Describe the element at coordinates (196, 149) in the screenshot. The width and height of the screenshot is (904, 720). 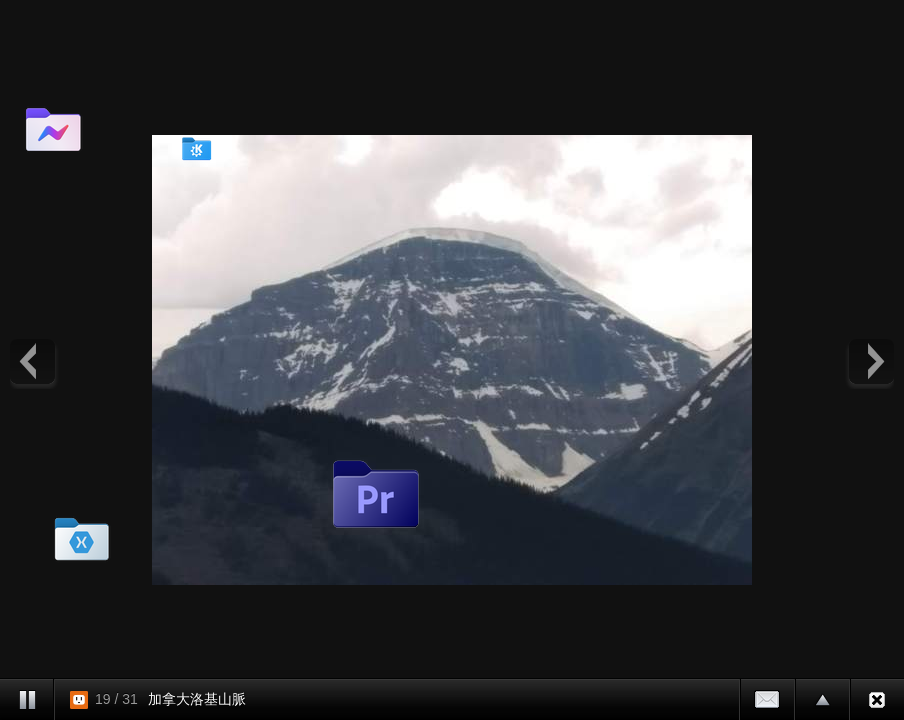
I see `open kde application files folder` at that location.